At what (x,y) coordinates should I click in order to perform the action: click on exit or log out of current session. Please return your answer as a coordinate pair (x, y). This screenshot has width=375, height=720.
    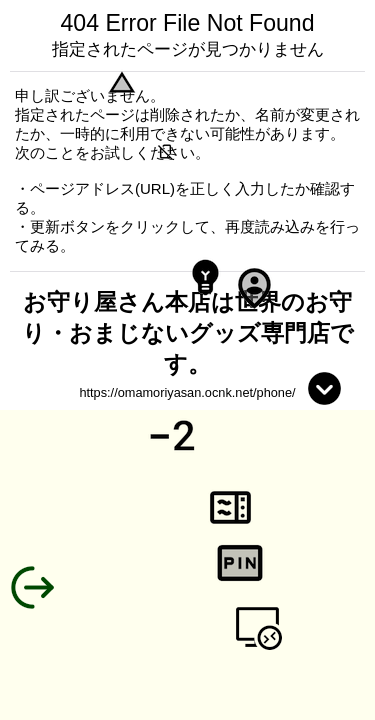
    Looking at the image, I should click on (32, 587).